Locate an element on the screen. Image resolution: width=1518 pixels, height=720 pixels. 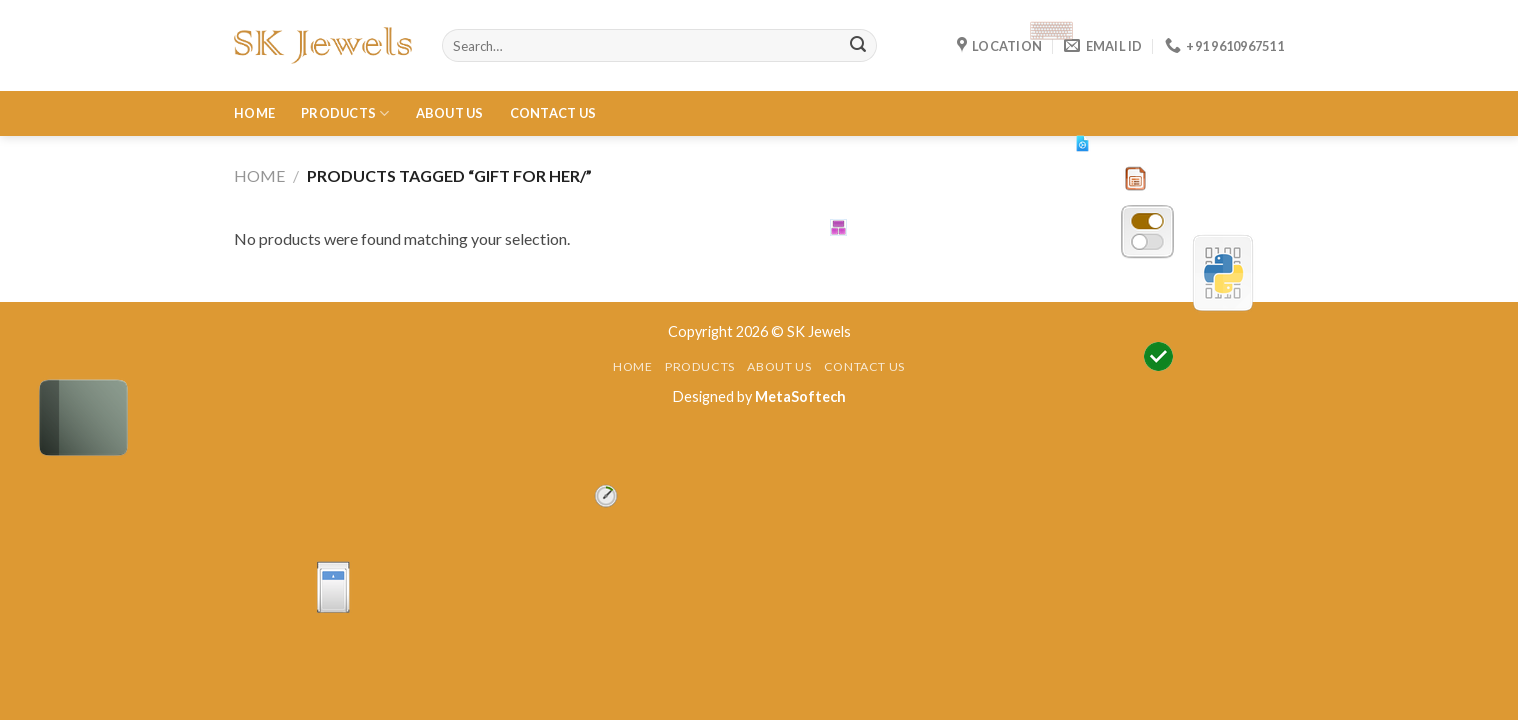
open sysprof system profiler is located at coordinates (606, 496).